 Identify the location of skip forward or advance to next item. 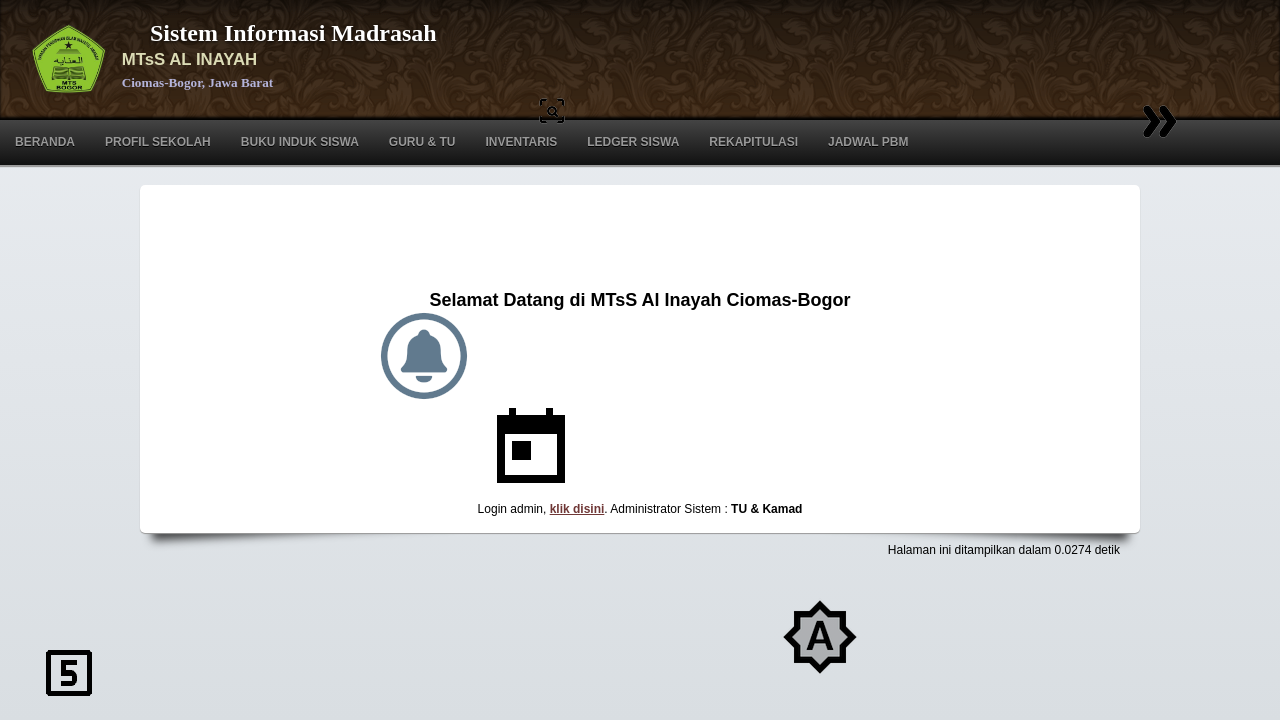
(1157, 121).